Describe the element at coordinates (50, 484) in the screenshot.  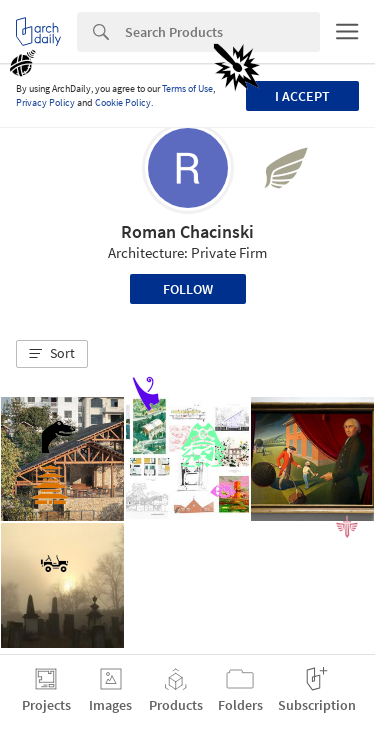
I see `view asian temple or landmark location` at that location.